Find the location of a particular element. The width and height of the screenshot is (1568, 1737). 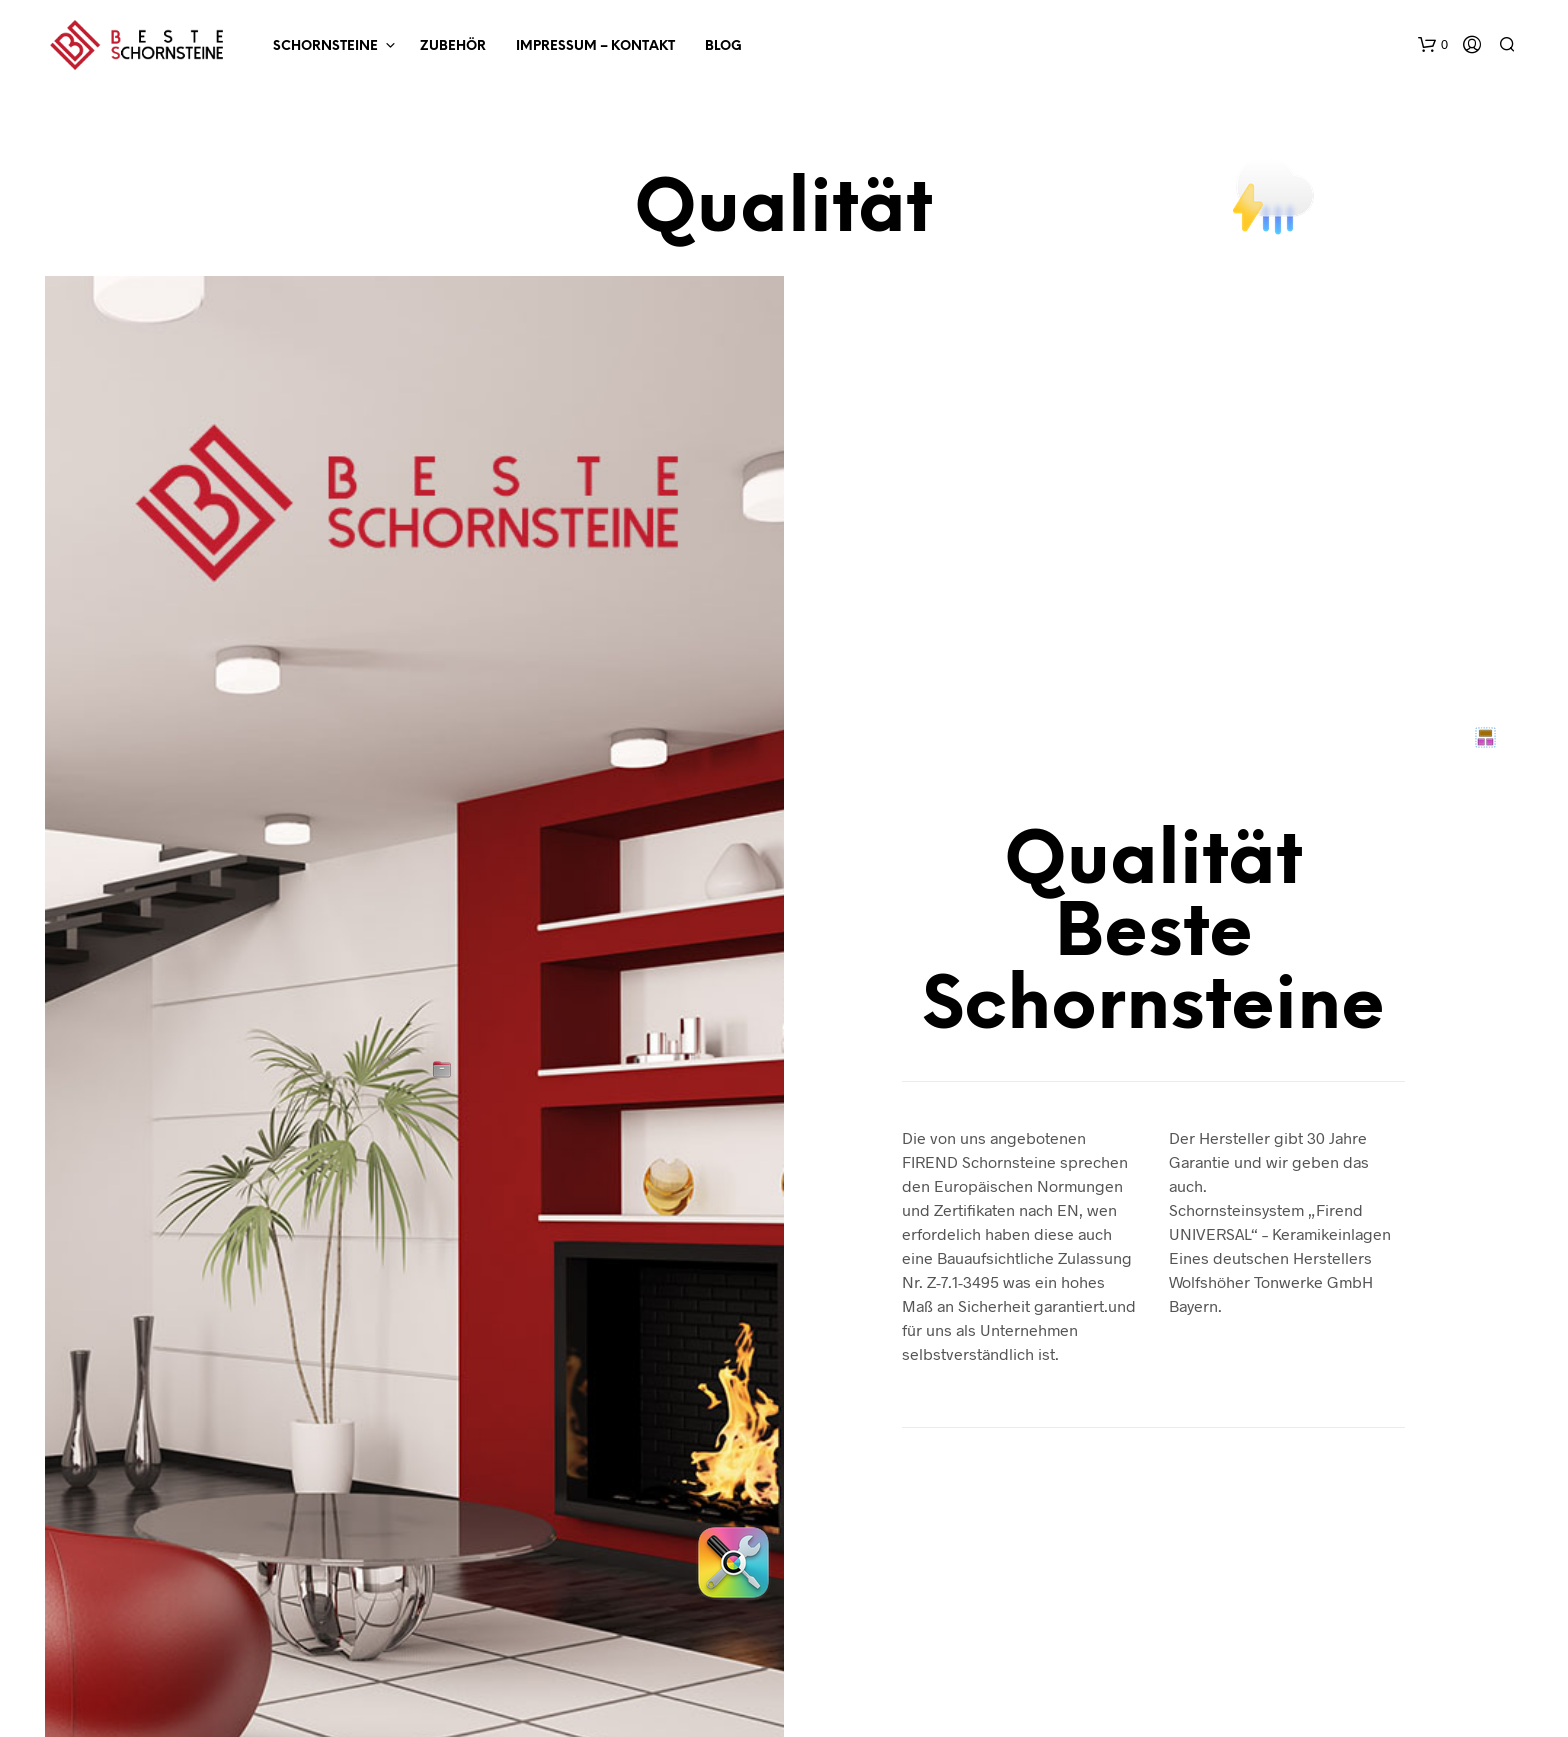

open the file manager application is located at coordinates (442, 1069).